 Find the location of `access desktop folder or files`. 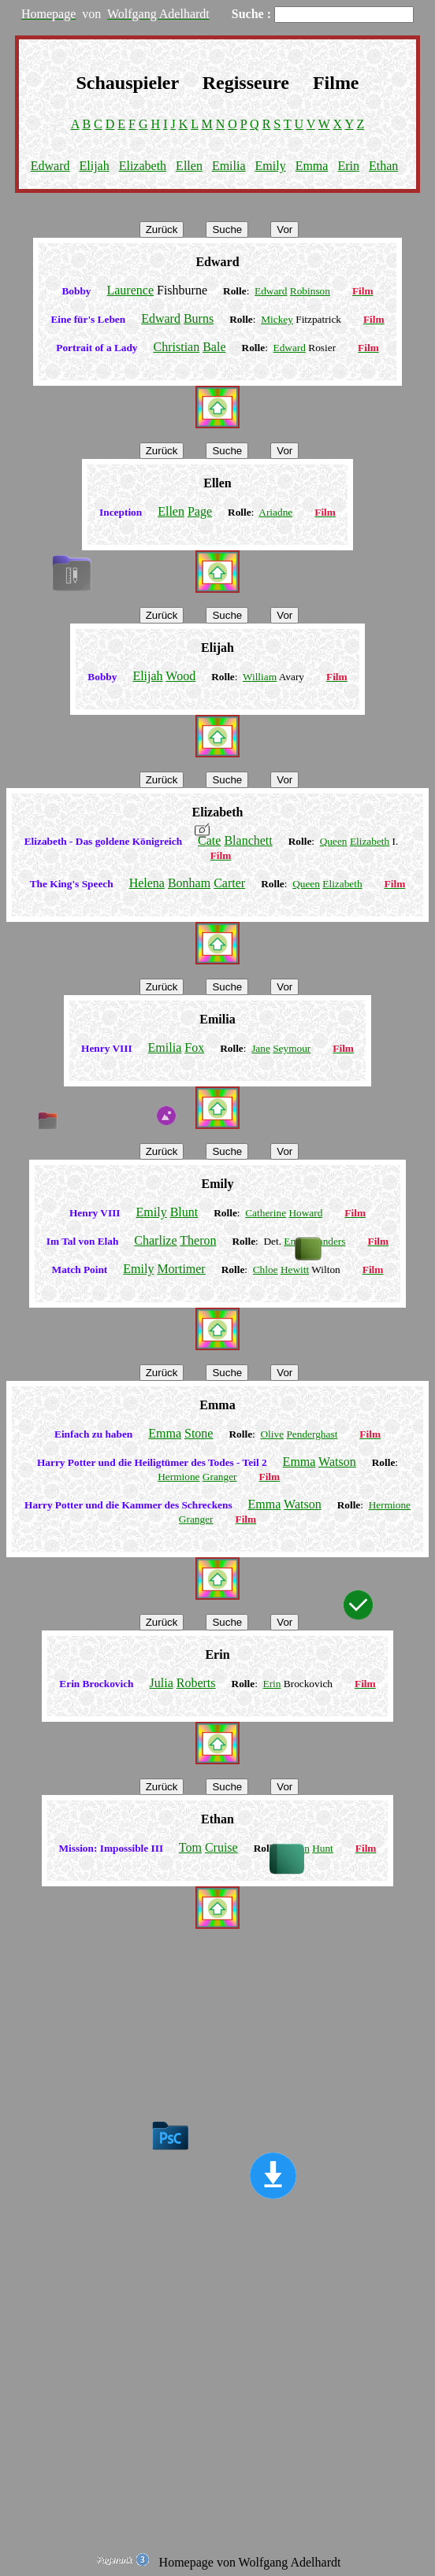

access desktop folder or files is located at coordinates (287, 1858).